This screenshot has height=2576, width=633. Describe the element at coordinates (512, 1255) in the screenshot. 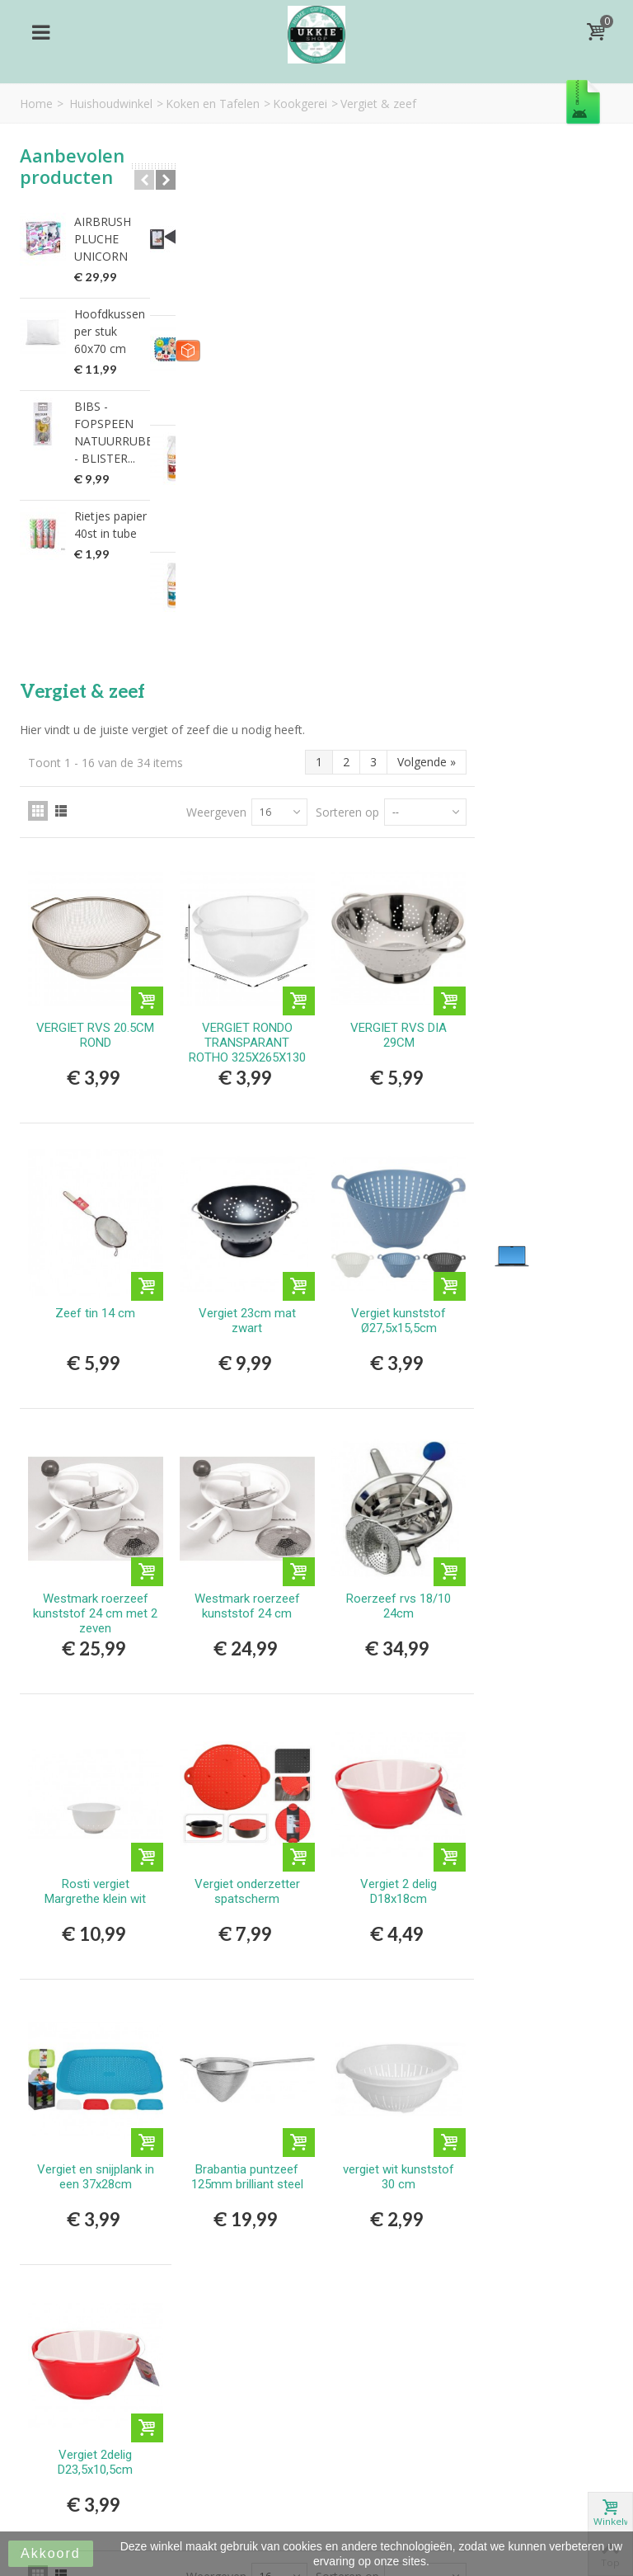

I see `macbook air 15-inch device icon` at that location.